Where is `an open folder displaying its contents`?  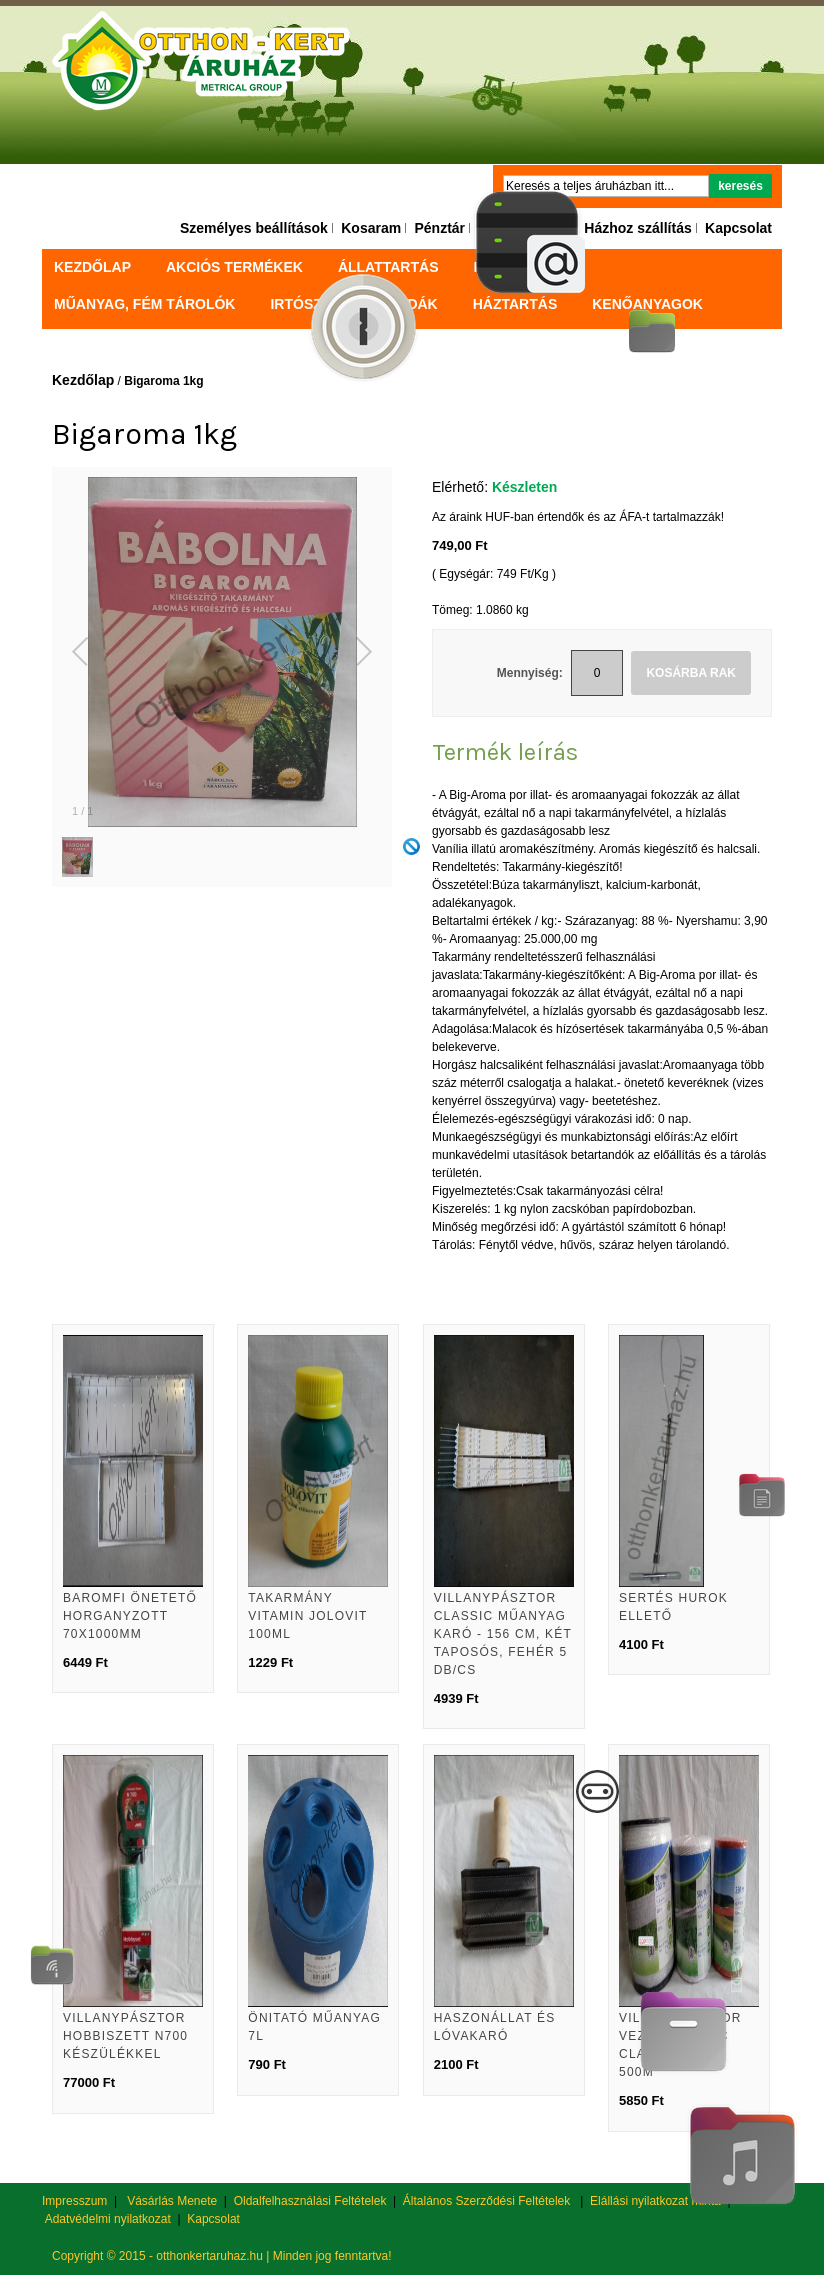 an open folder displaying its contents is located at coordinates (652, 331).